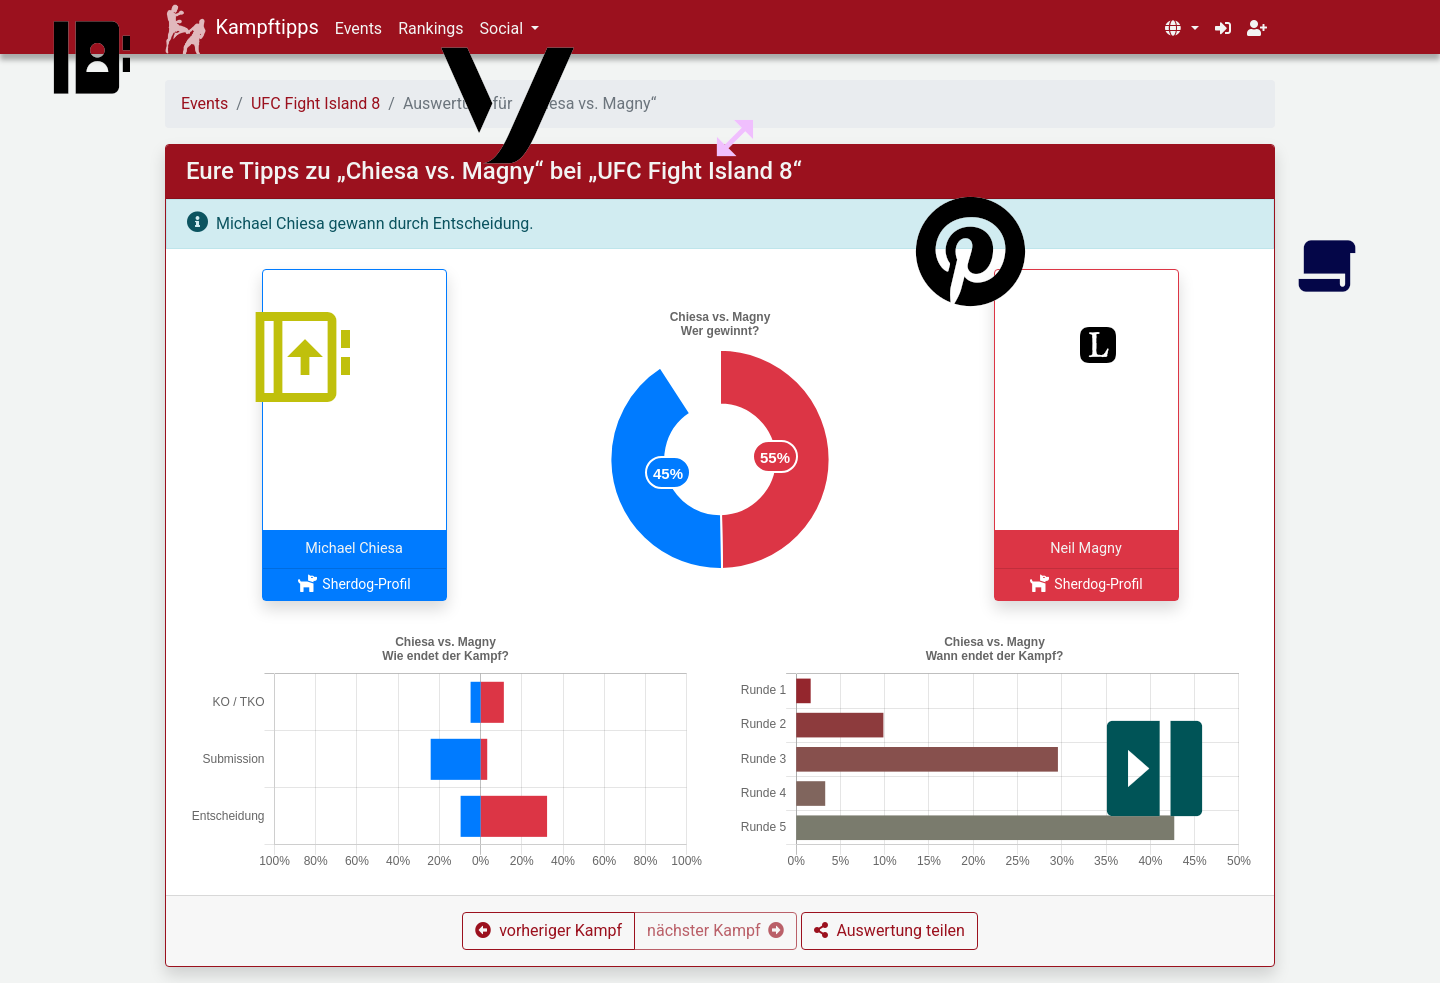 This screenshot has height=983, width=1440. I want to click on view document or file details, so click(1327, 266).